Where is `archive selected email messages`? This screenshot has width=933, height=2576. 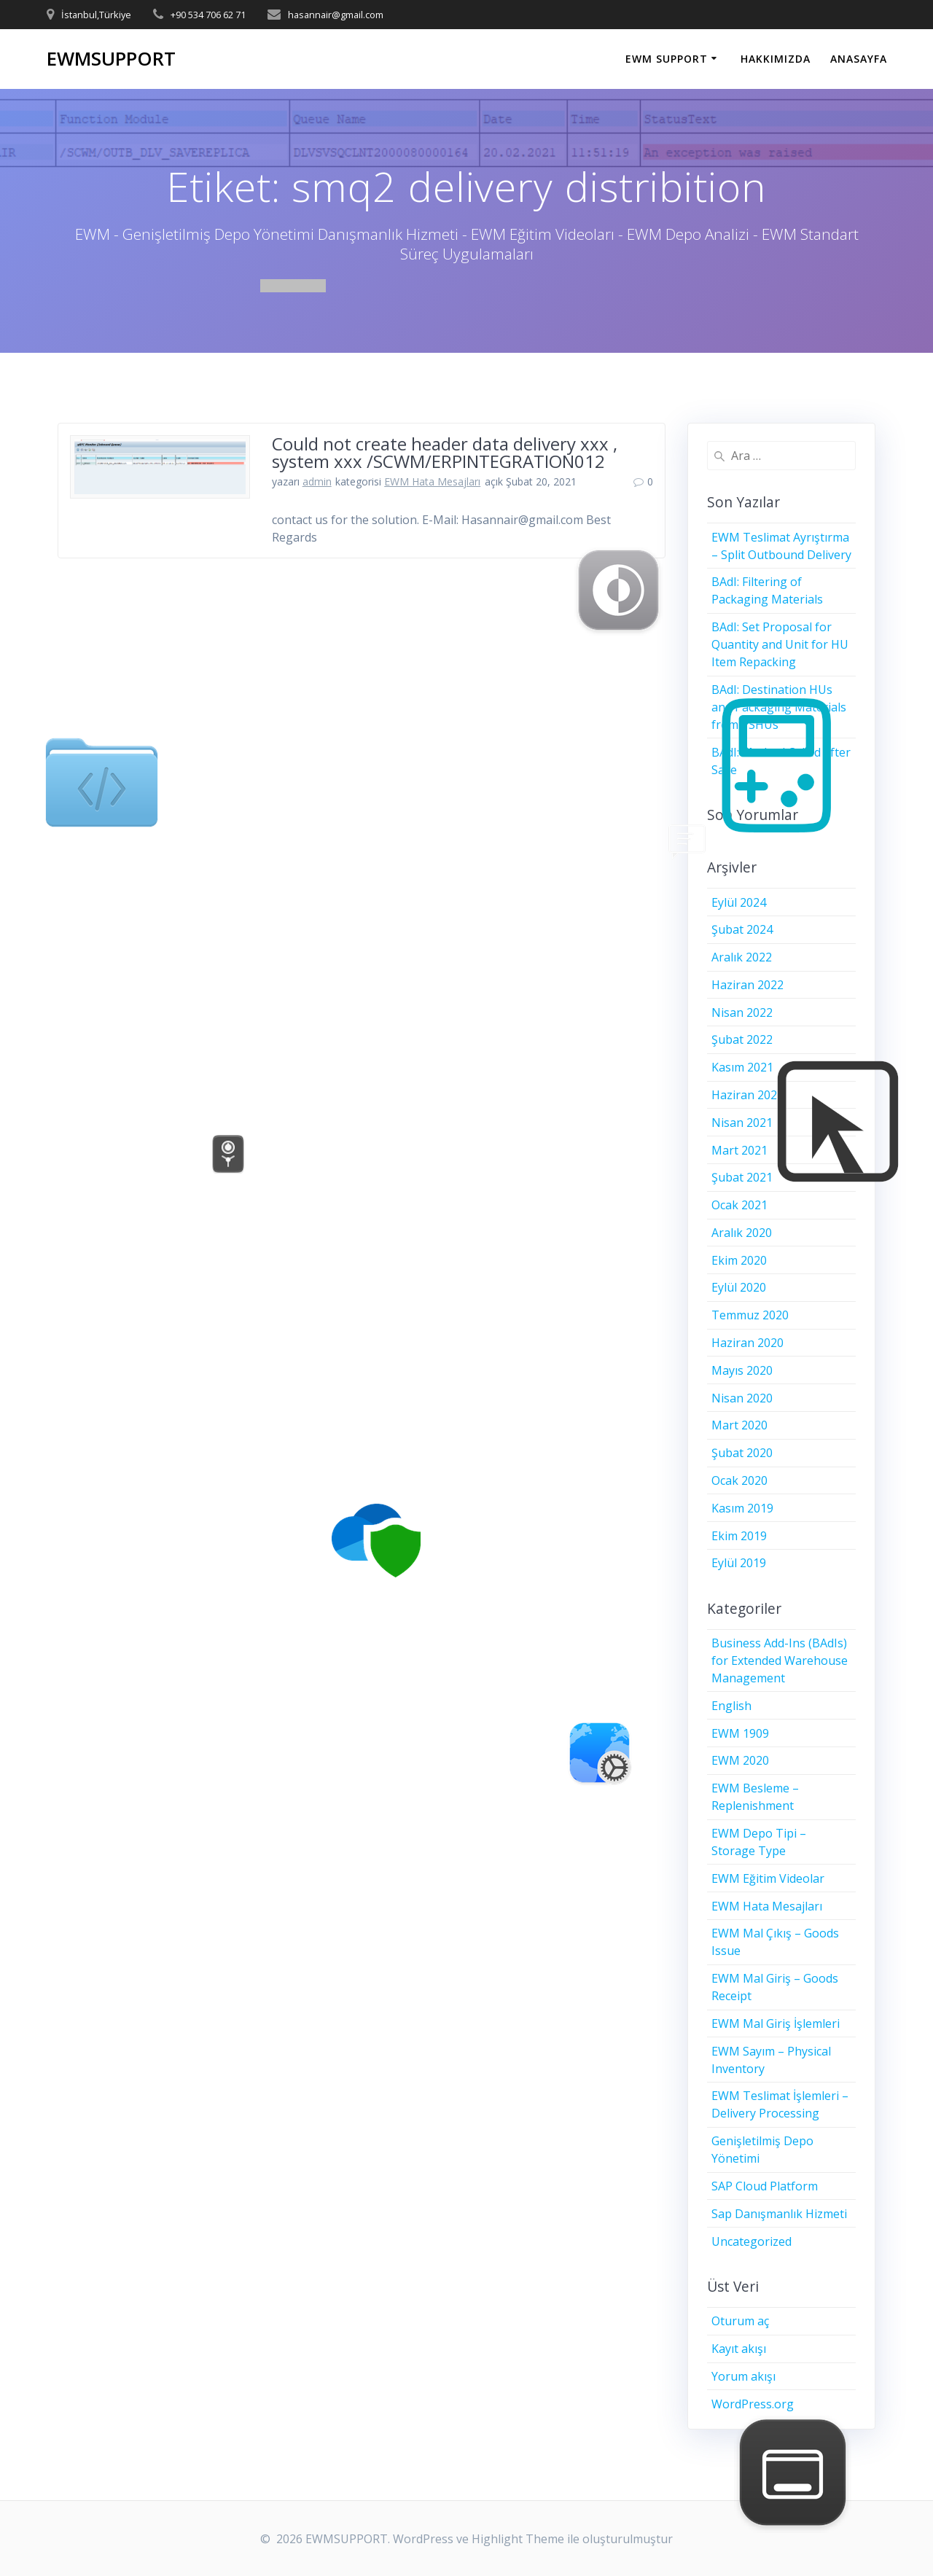
archive selected email messages is located at coordinates (228, 1154).